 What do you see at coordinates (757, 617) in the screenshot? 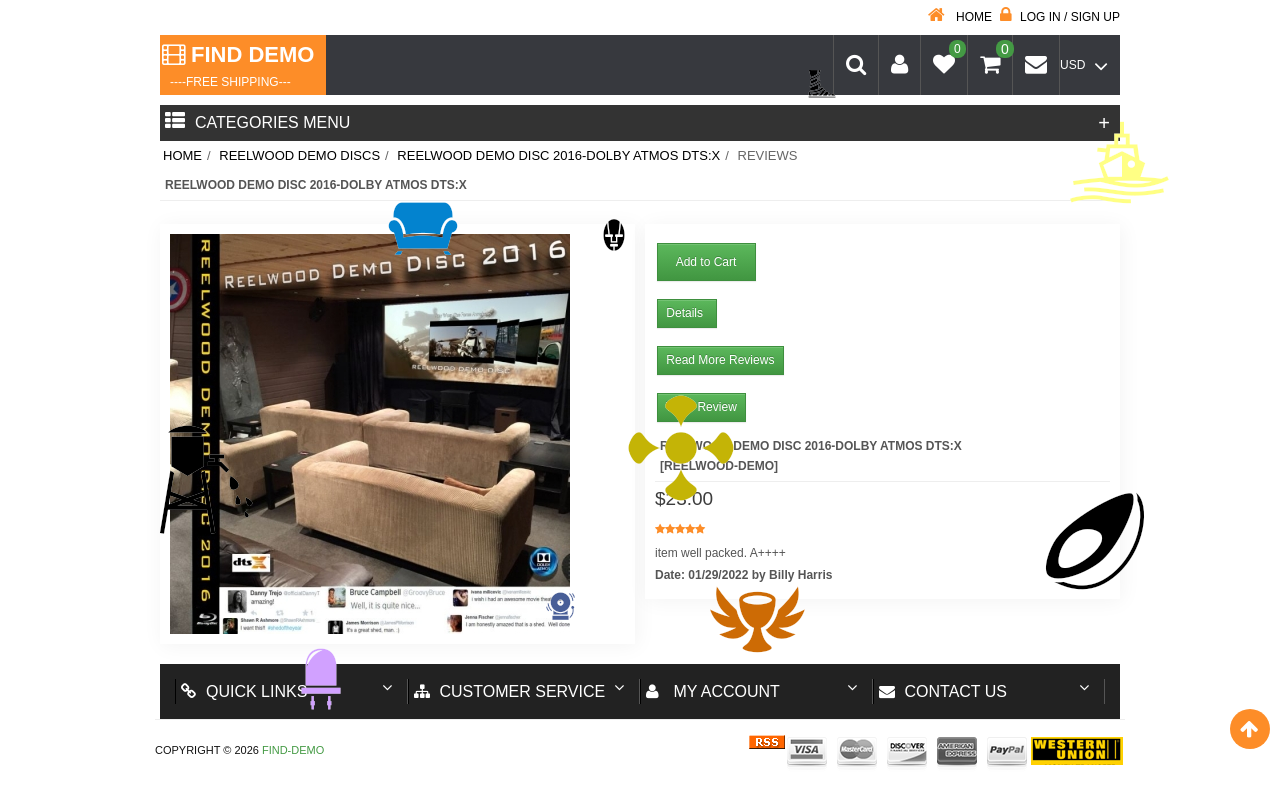
I see `view legendary or rare item details` at bounding box center [757, 617].